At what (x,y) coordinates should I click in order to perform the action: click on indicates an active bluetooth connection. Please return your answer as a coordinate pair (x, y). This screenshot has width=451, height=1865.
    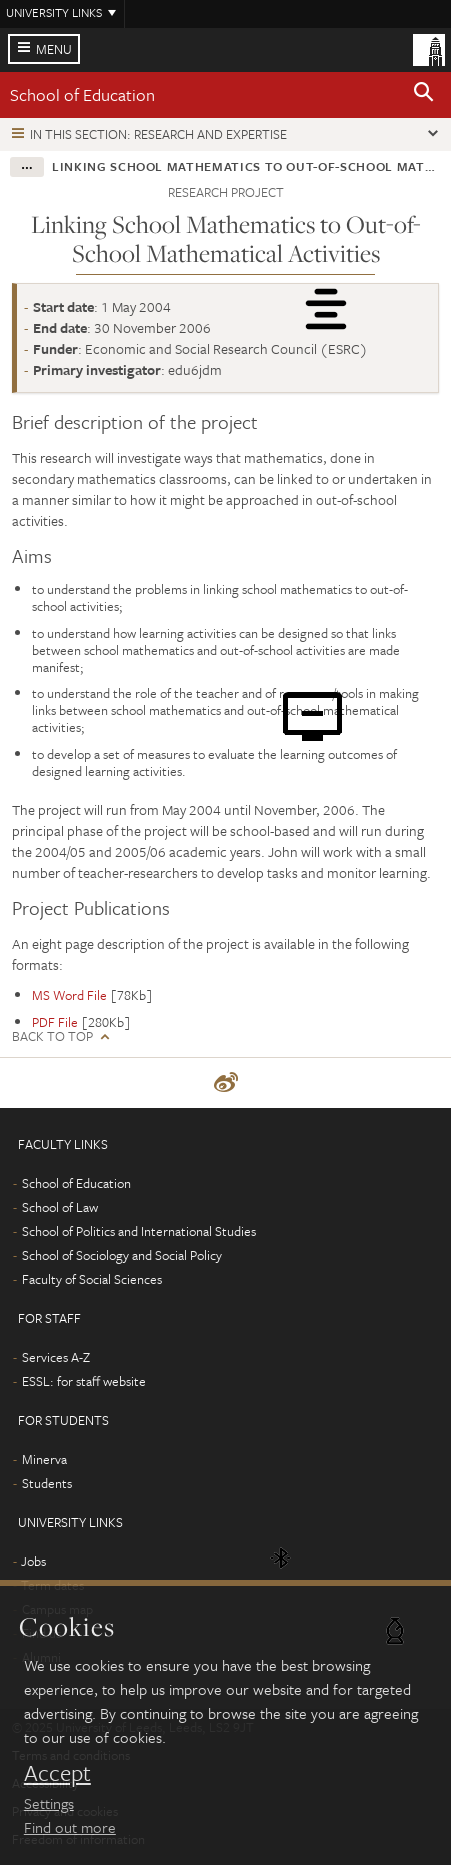
    Looking at the image, I should click on (281, 1558).